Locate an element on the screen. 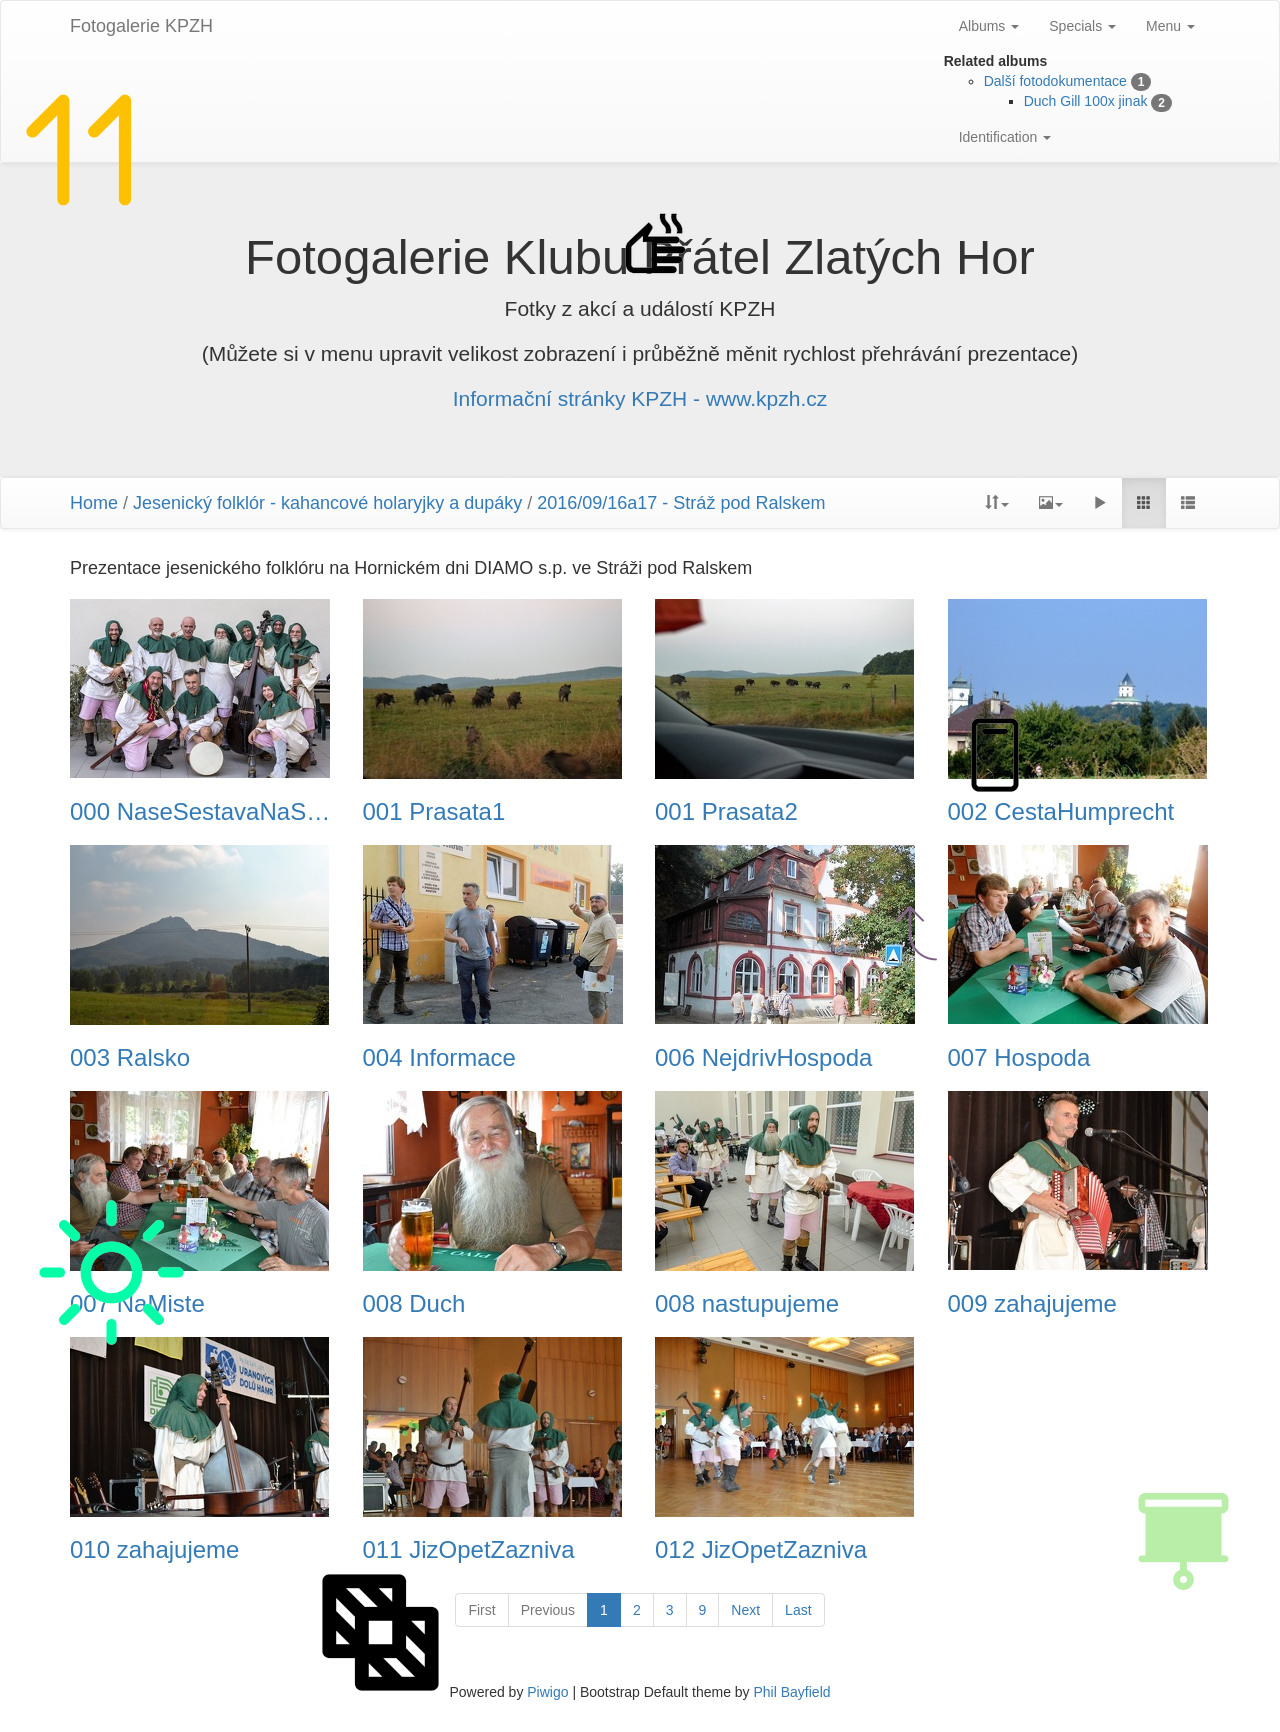 This screenshot has width=1280, height=1732. exclude or subtract overlapping areas is located at coordinates (380, 1632).